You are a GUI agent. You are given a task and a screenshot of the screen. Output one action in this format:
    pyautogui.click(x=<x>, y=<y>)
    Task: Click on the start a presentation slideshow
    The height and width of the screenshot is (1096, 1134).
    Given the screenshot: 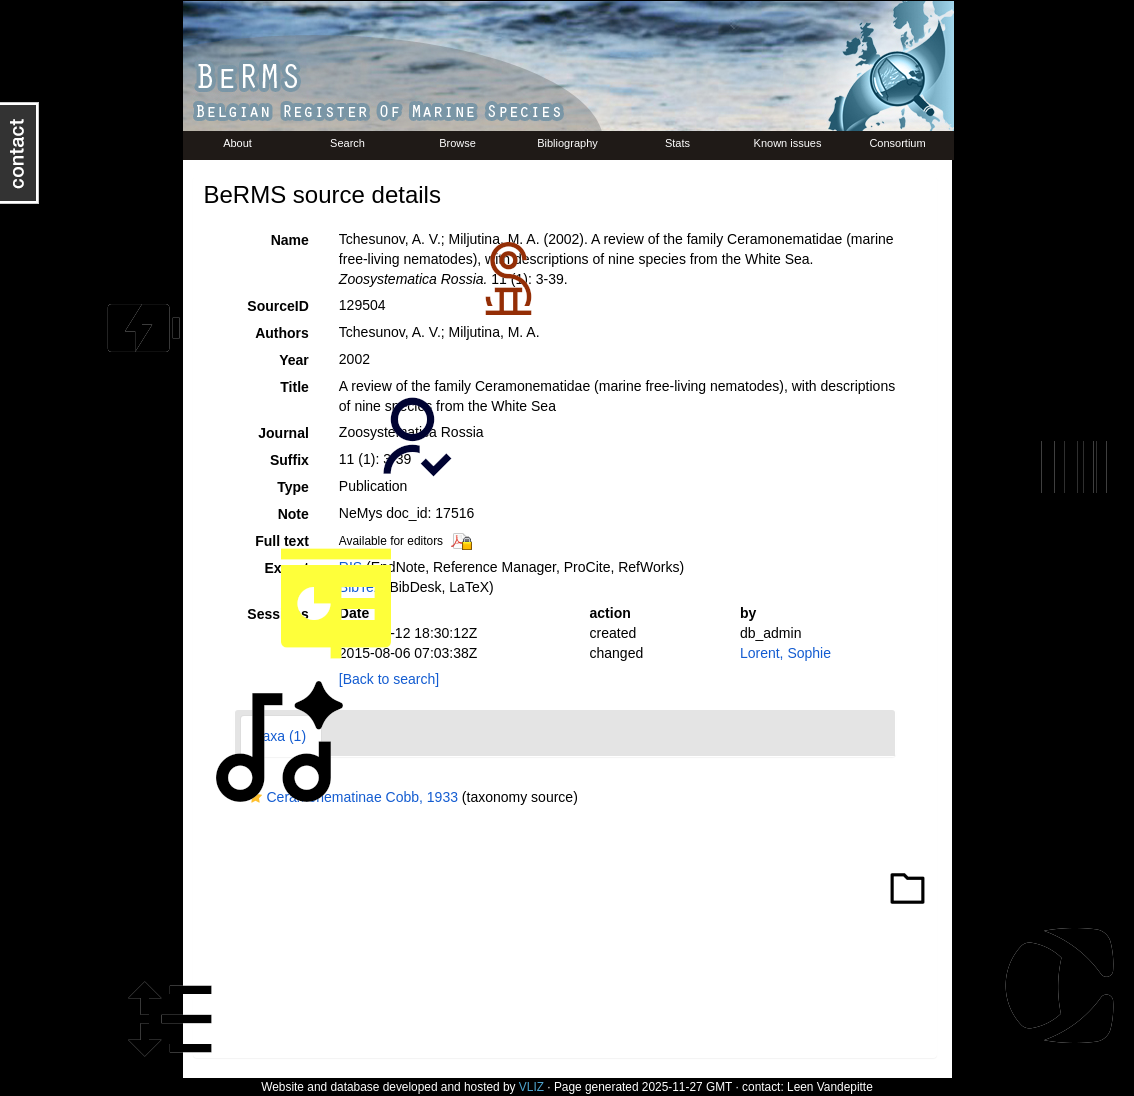 What is the action you would take?
    pyautogui.click(x=336, y=598)
    